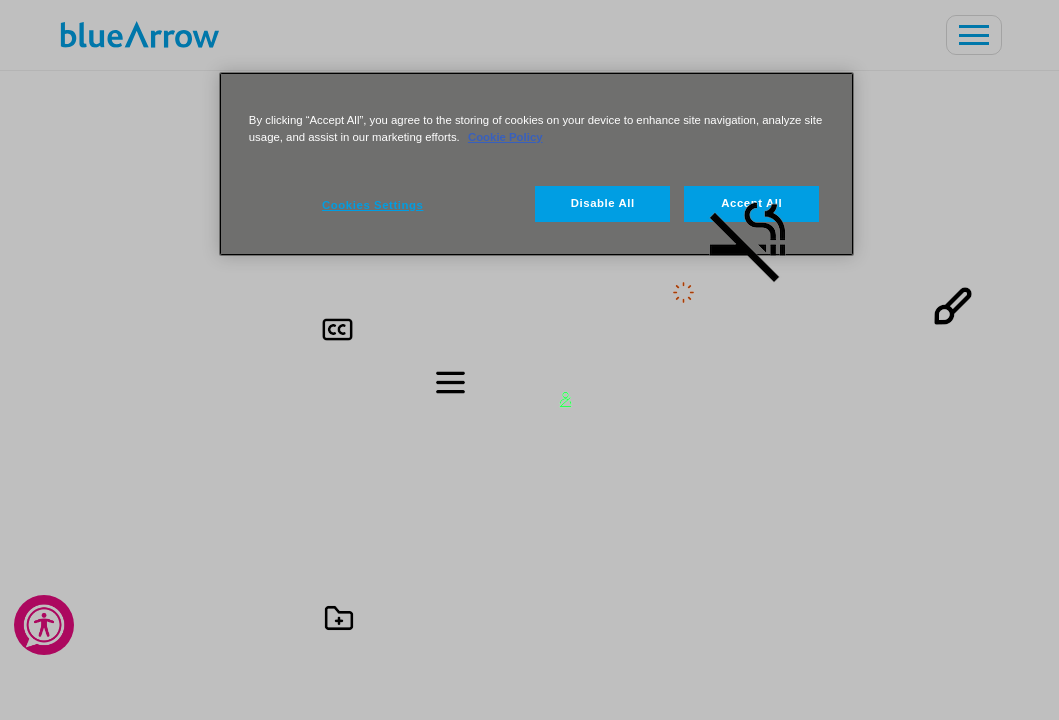 The image size is (1059, 720). Describe the element at coordinates (747, 240) in the screenshot. I see `indicates a smoke-free or no smoking area` at that location.